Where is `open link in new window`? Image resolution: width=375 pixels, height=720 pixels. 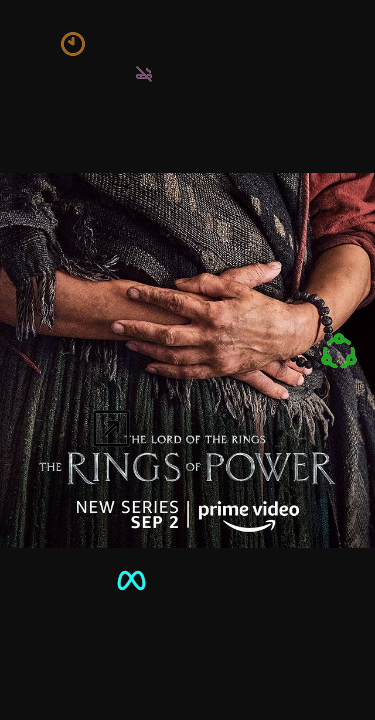
open link in new window is located at coordinates (111, 428).